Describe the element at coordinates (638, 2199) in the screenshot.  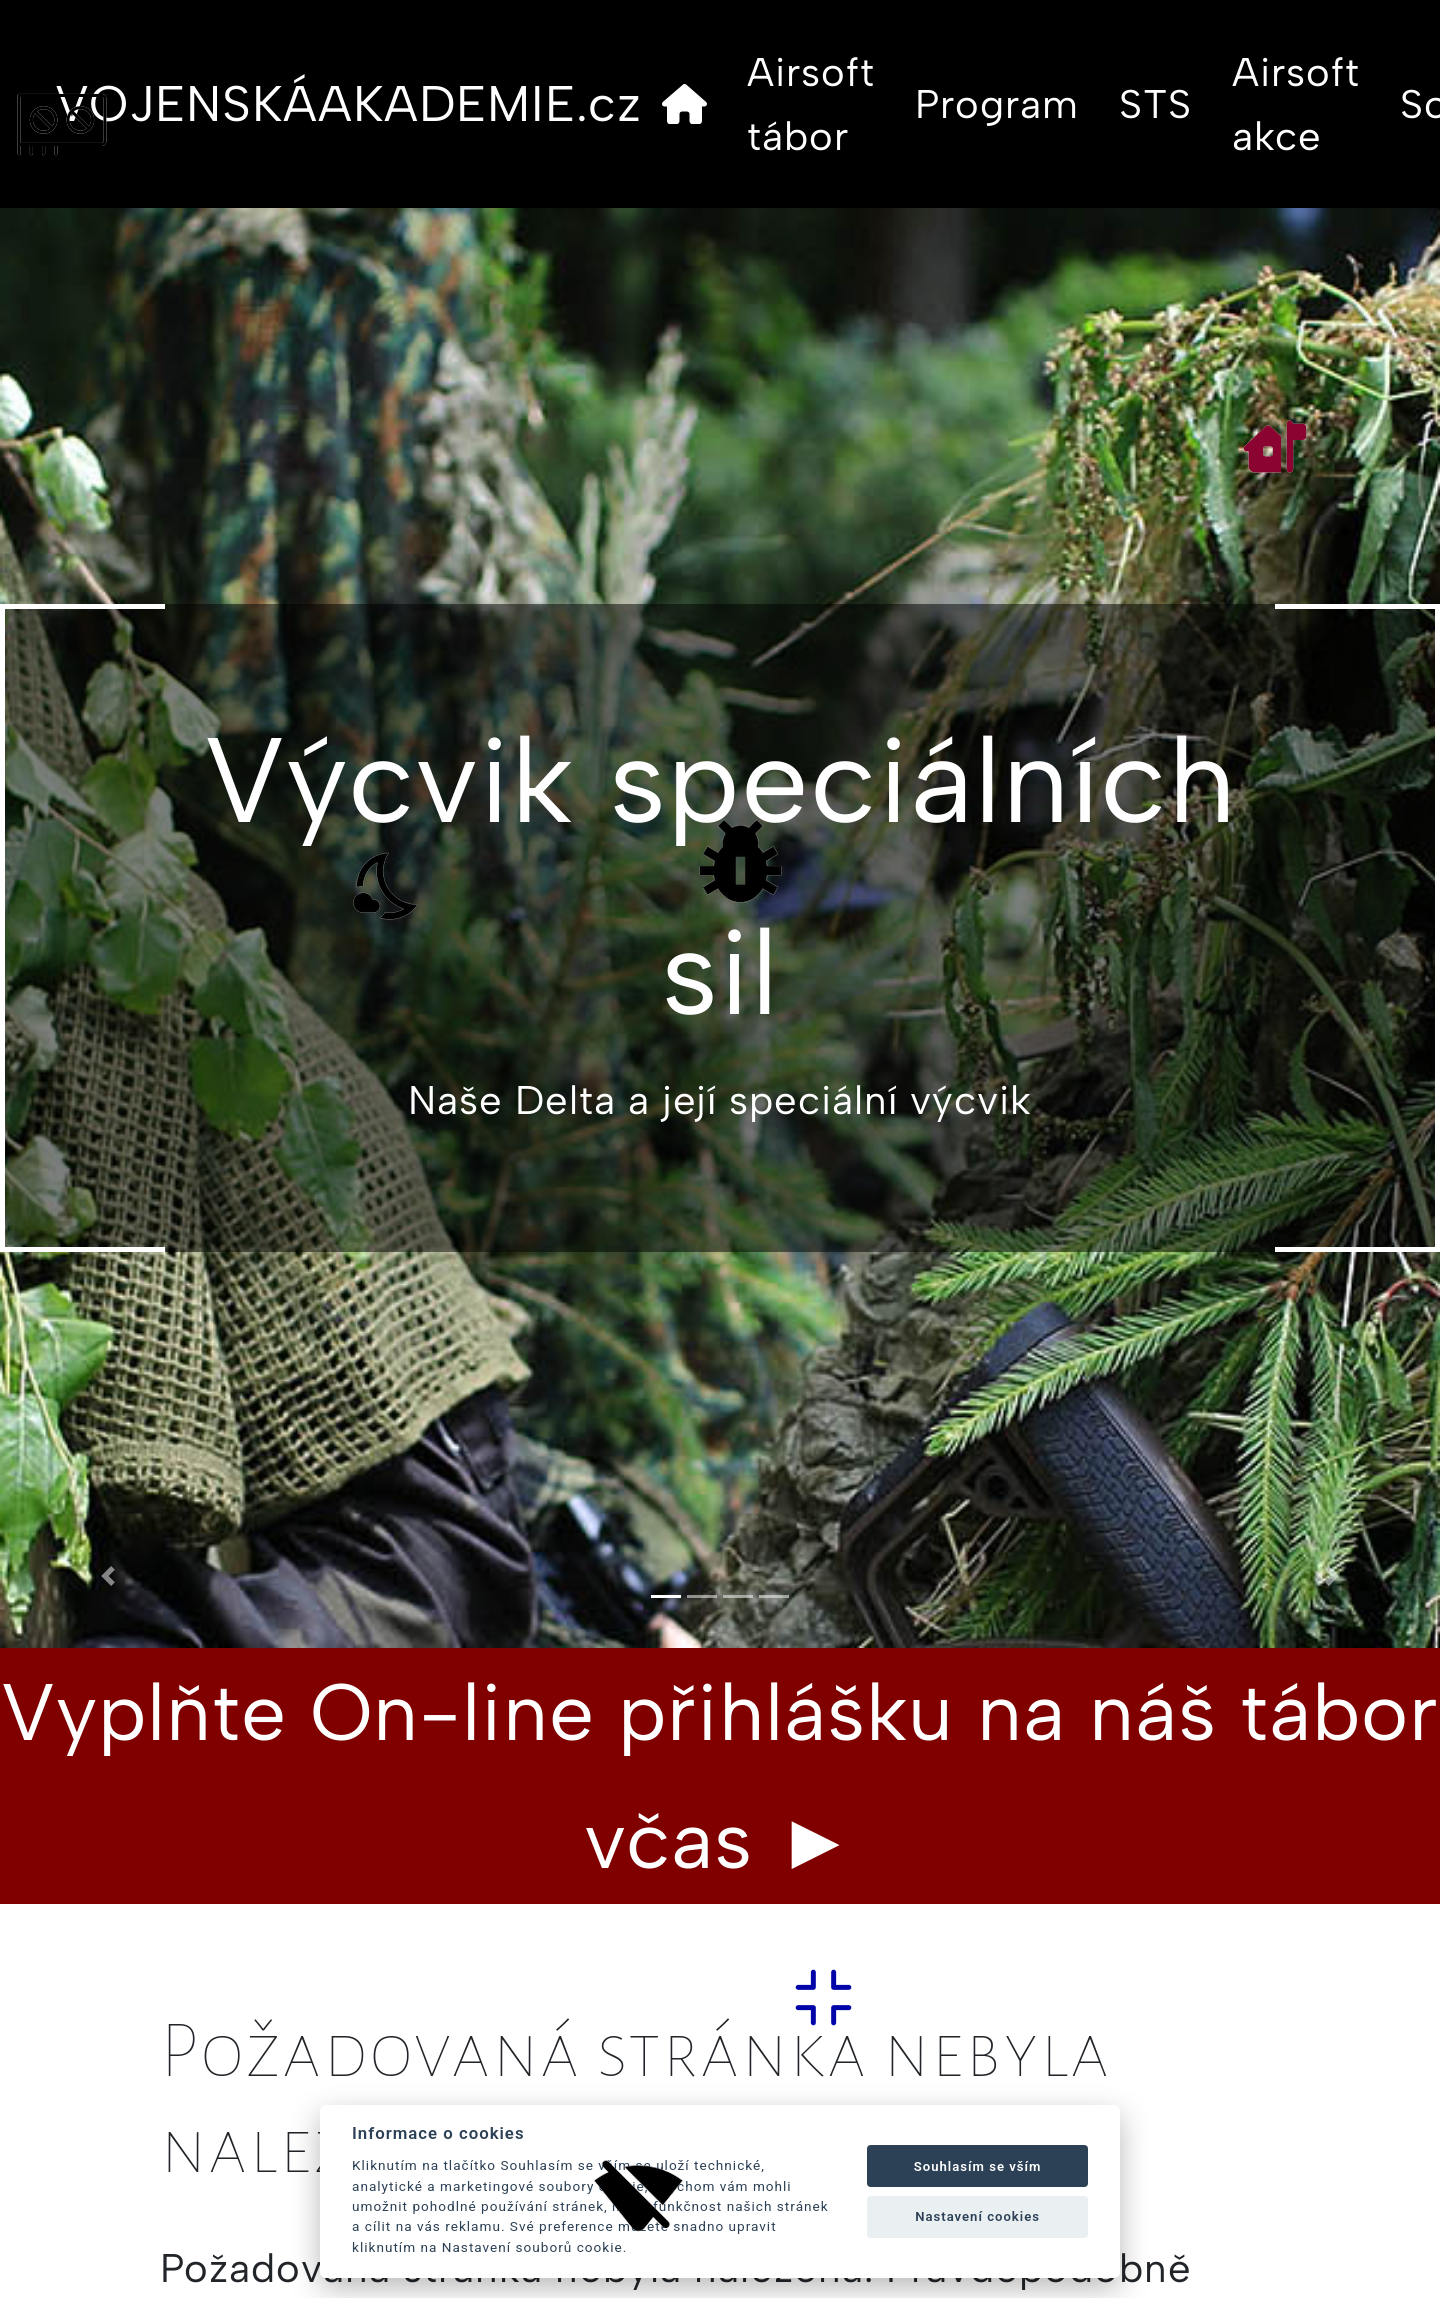
I see `indicates wifi is disconnected or unavailable` at that location.